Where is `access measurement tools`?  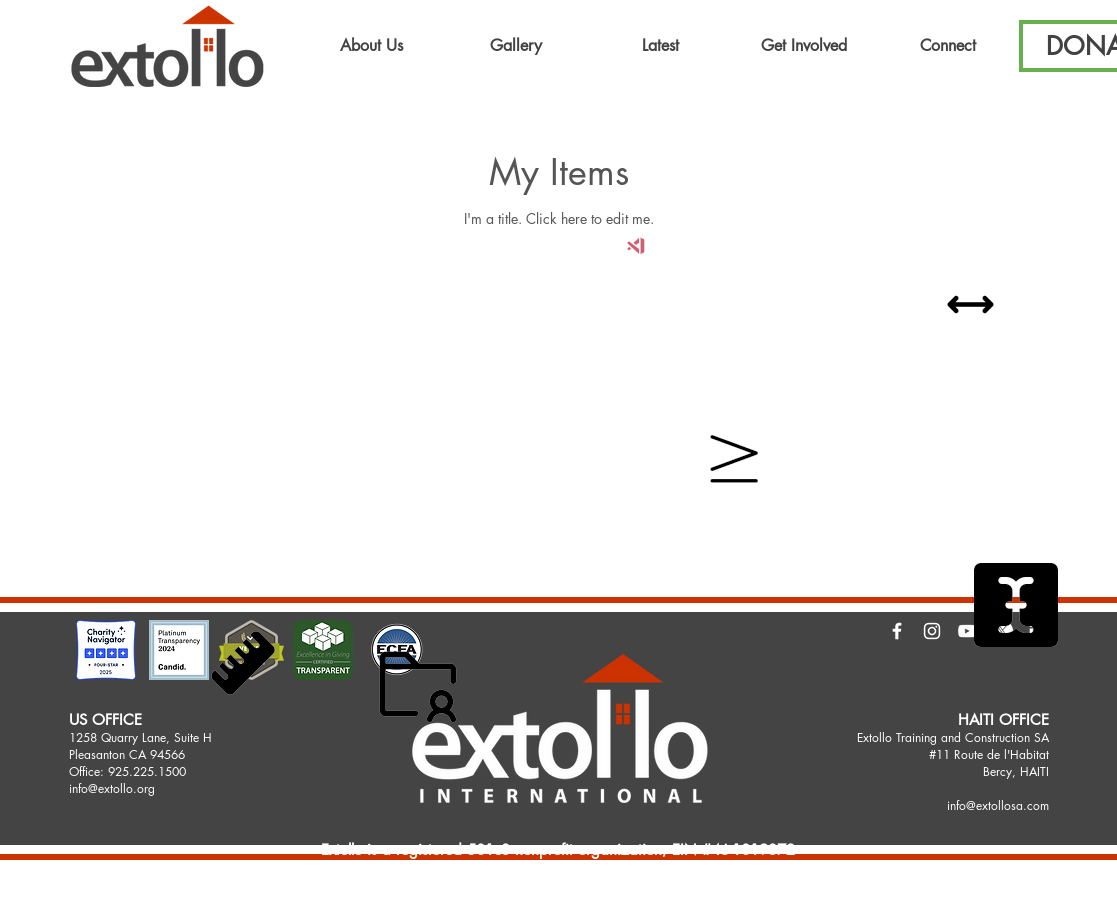 access measurement tools is located at coordinates (243, 663).